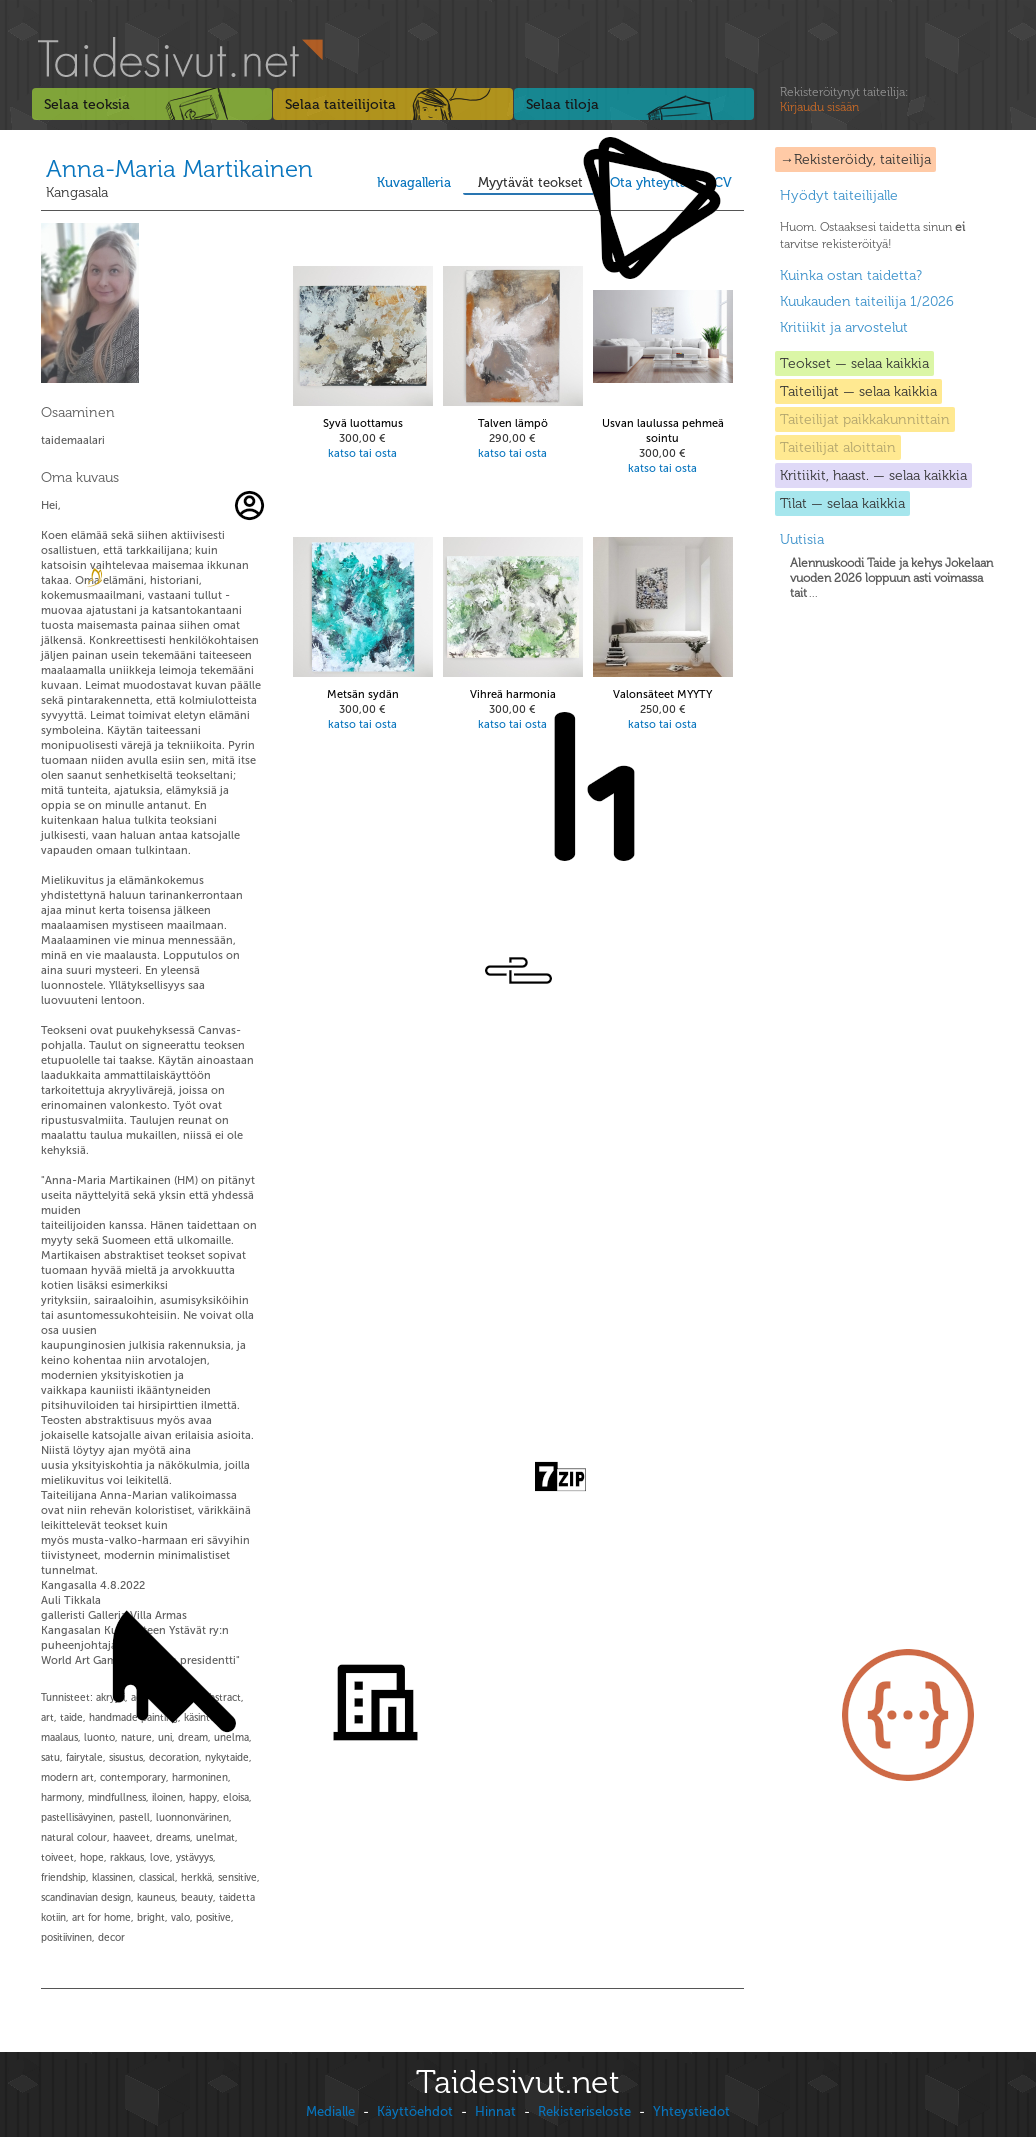  Describe the element at coordinates (94, 577) in the screenshot. I see `open the Veepee app` at that location.